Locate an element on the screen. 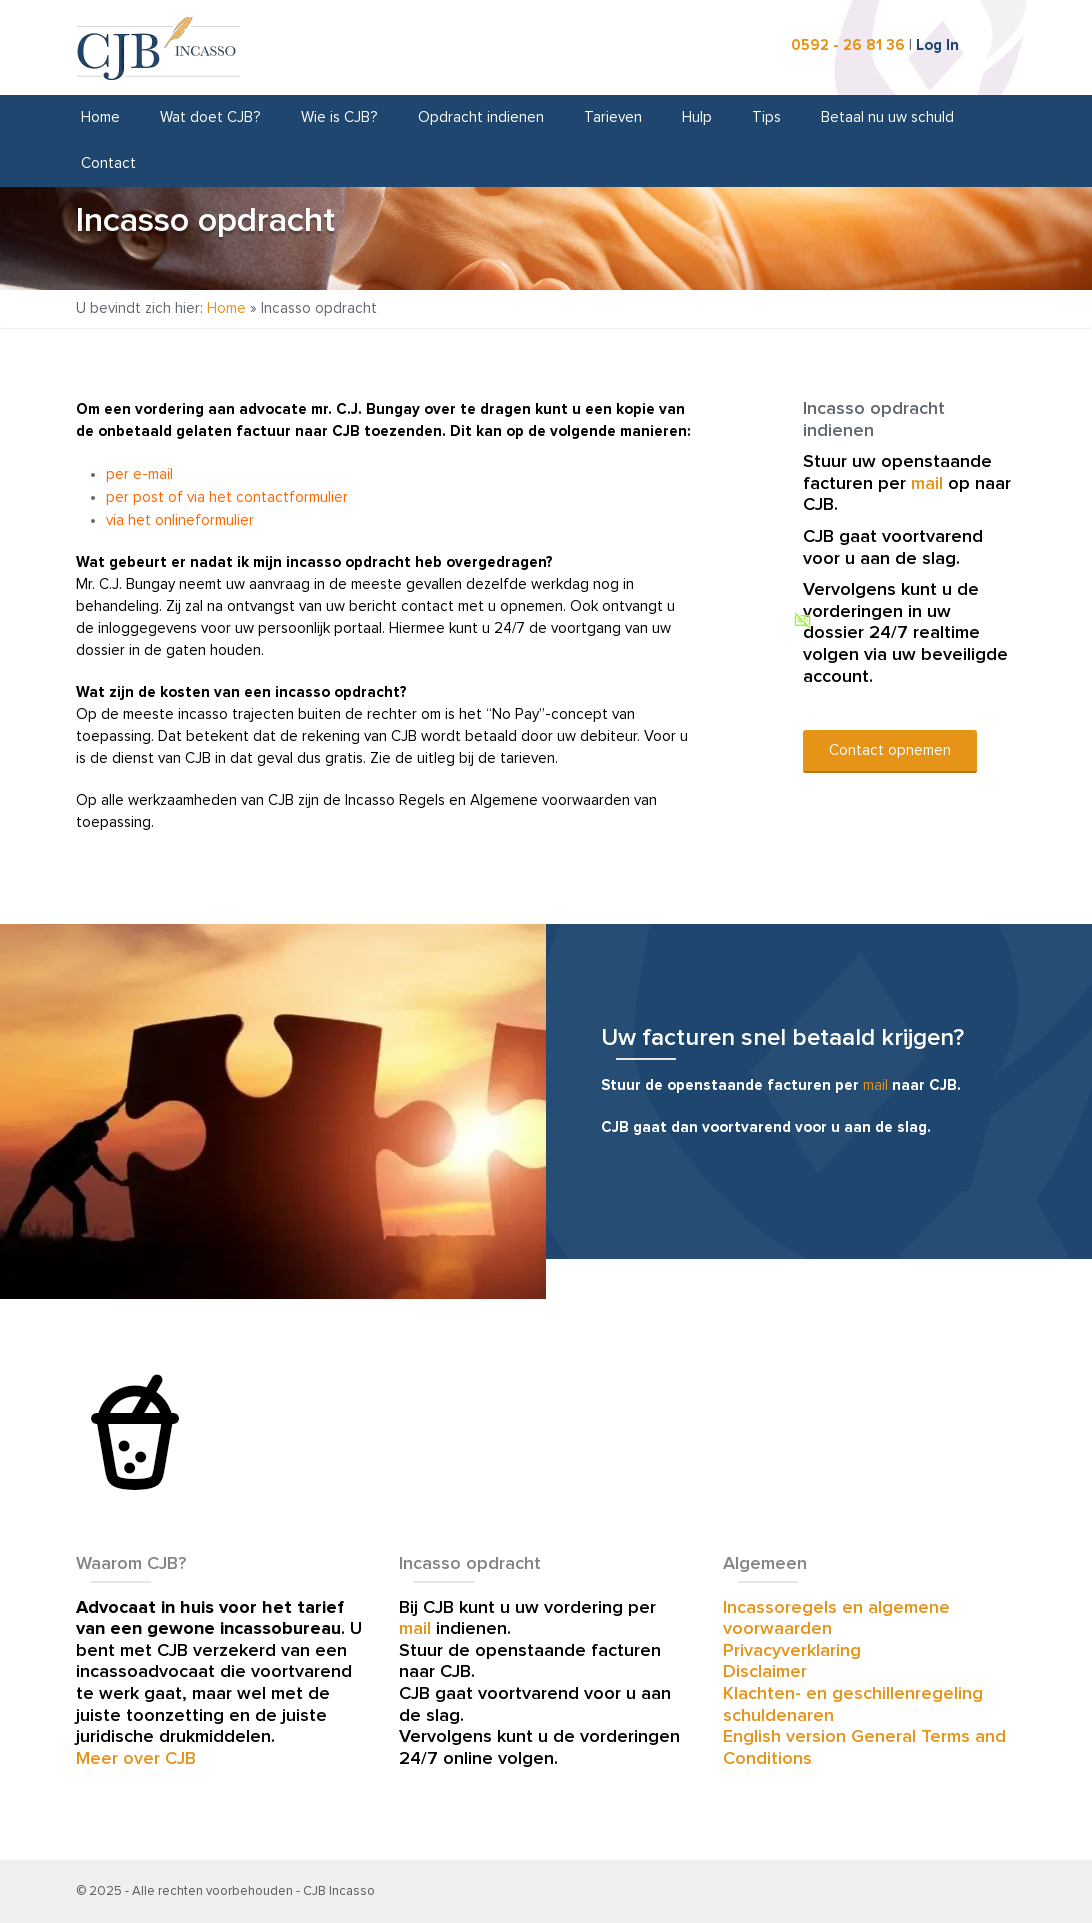 The height and width of the screenshot is (1923, 1092). order bubble tea or boba drinks is located at coordinates (135, 1435).